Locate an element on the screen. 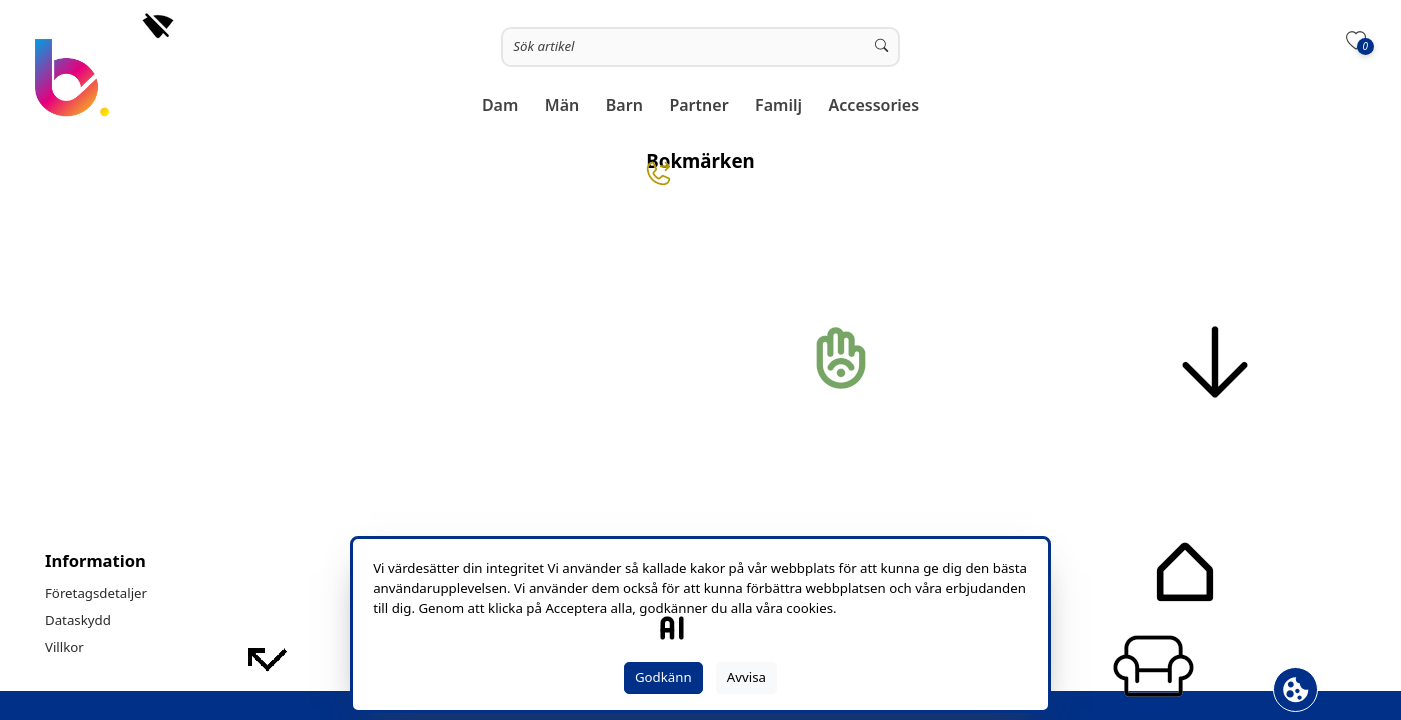  scroll down or view more content is located at coordinates (1215, 362).